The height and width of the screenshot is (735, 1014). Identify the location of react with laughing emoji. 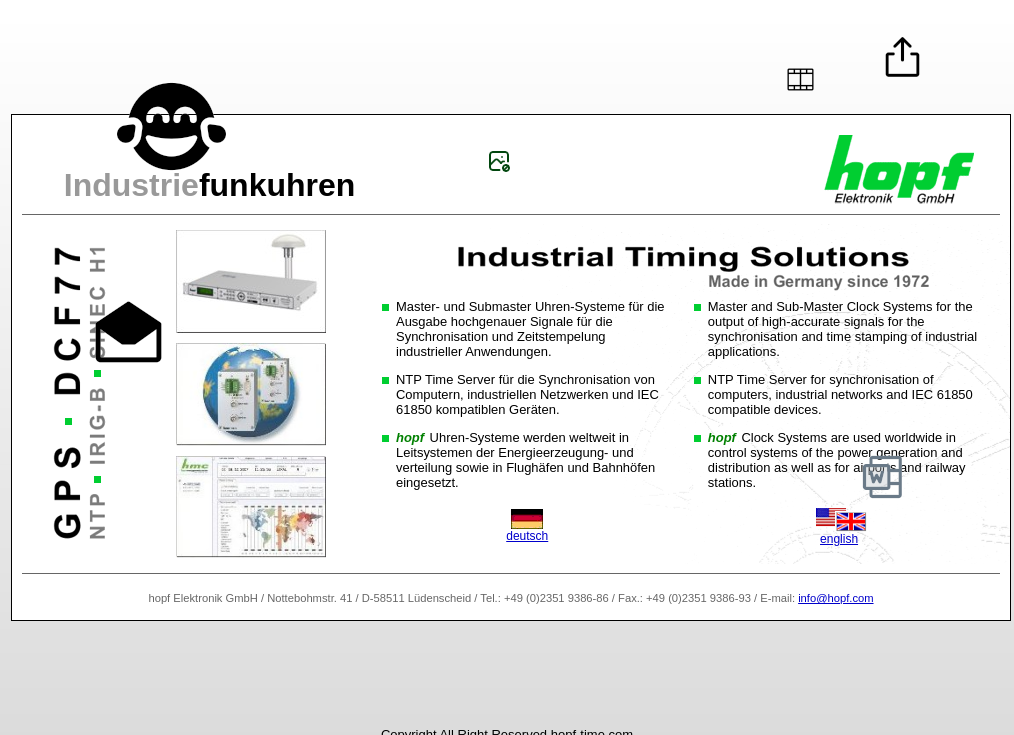
(171, 126).